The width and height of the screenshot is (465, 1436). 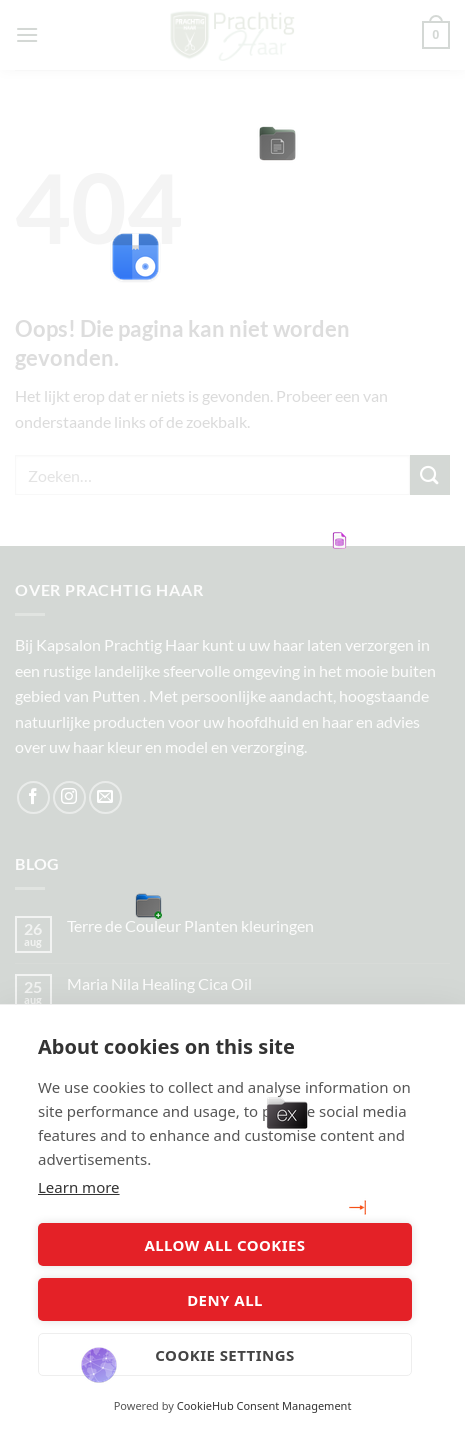 I want to click on open internet or web browser application, so click(x=99, y=1365).